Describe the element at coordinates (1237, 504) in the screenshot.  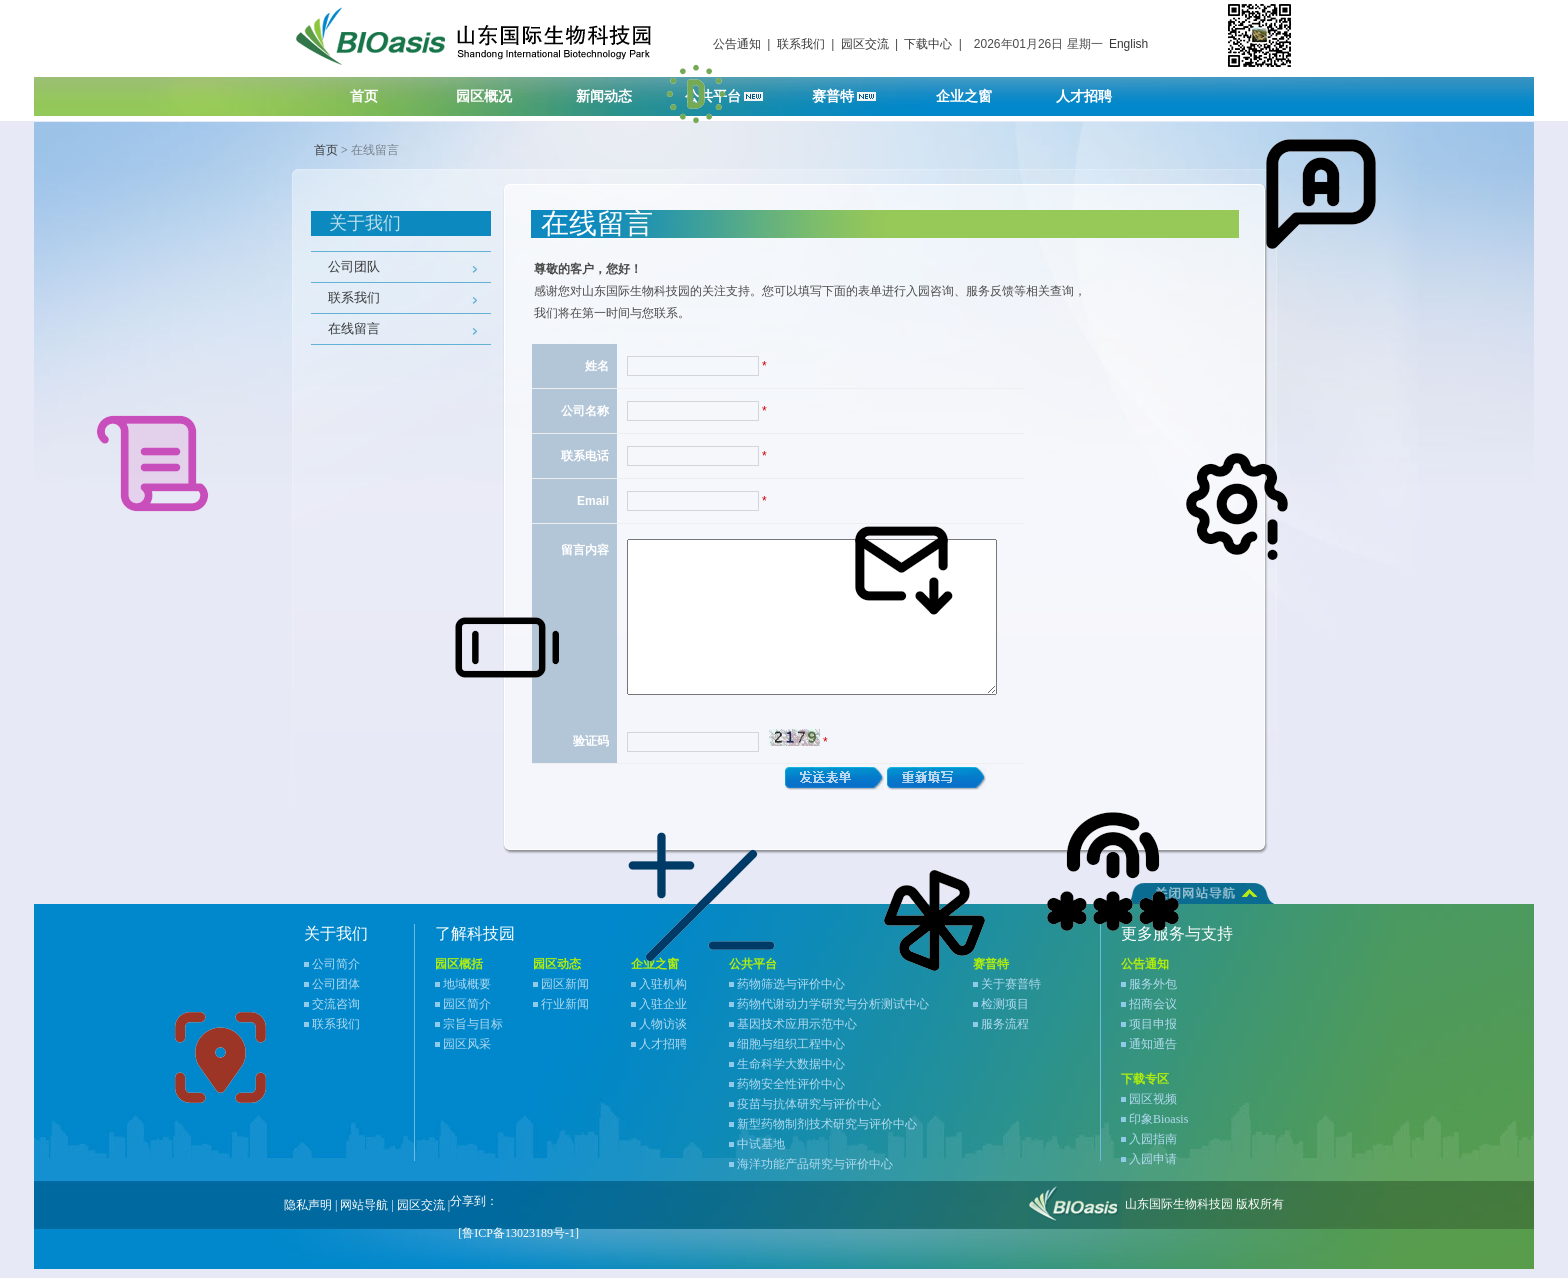
I see `settings require attention or action` at that location.